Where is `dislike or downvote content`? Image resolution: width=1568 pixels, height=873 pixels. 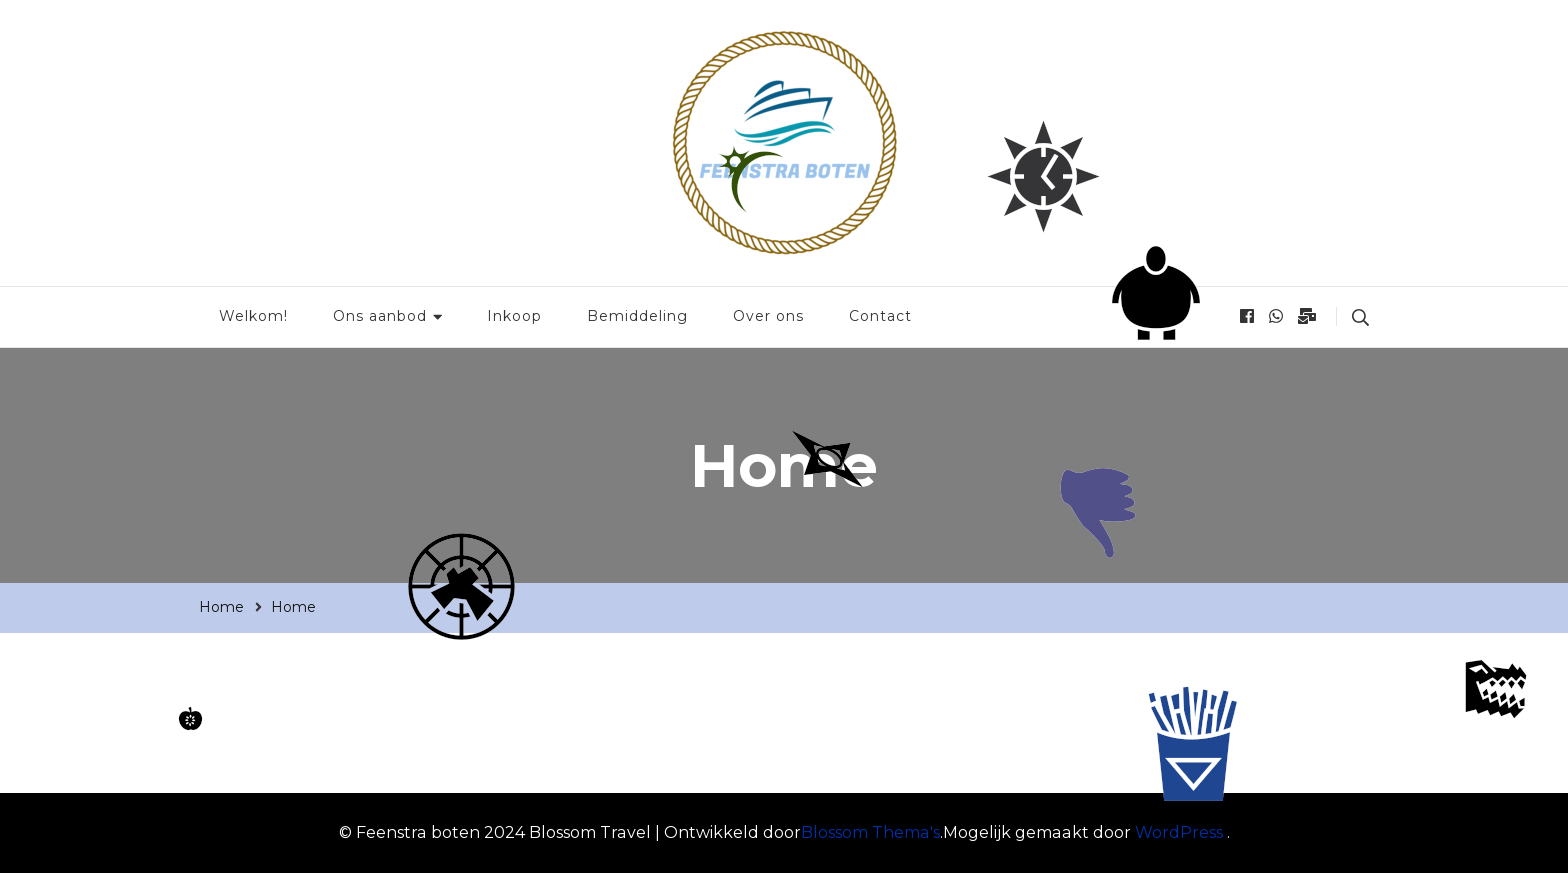
dislike or downvote content is located at coordinates (1098, 513).